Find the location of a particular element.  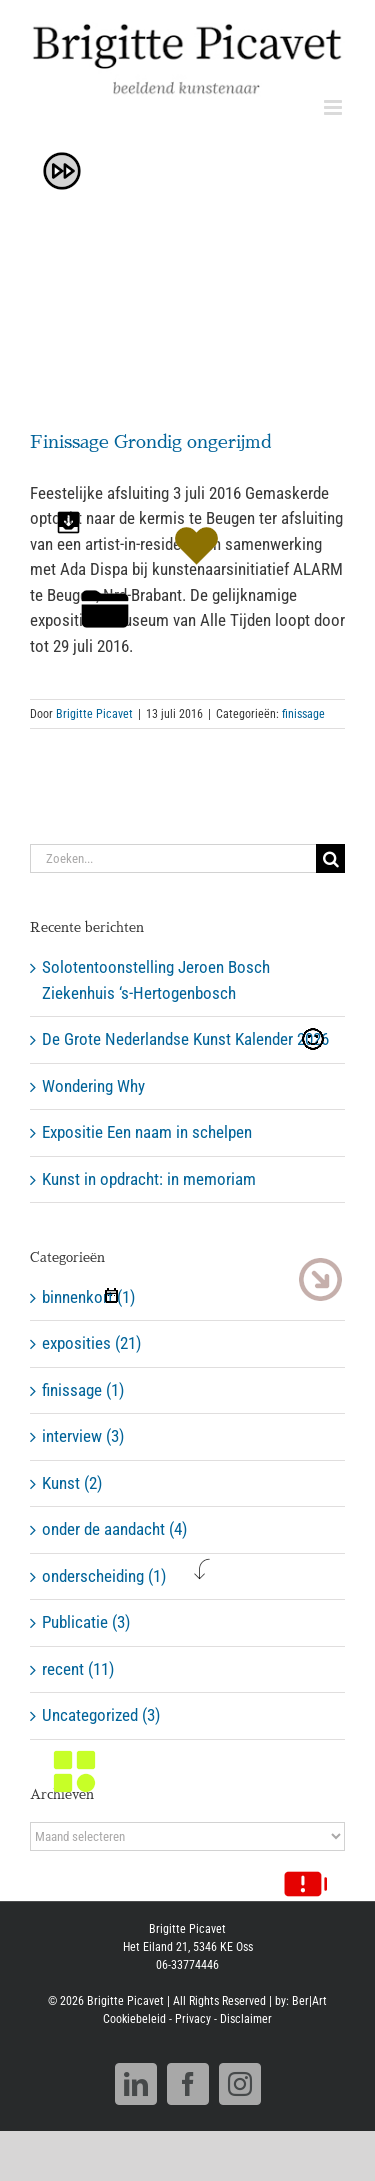

indicates a favorited or liked item is located at coordinates (196, 545).